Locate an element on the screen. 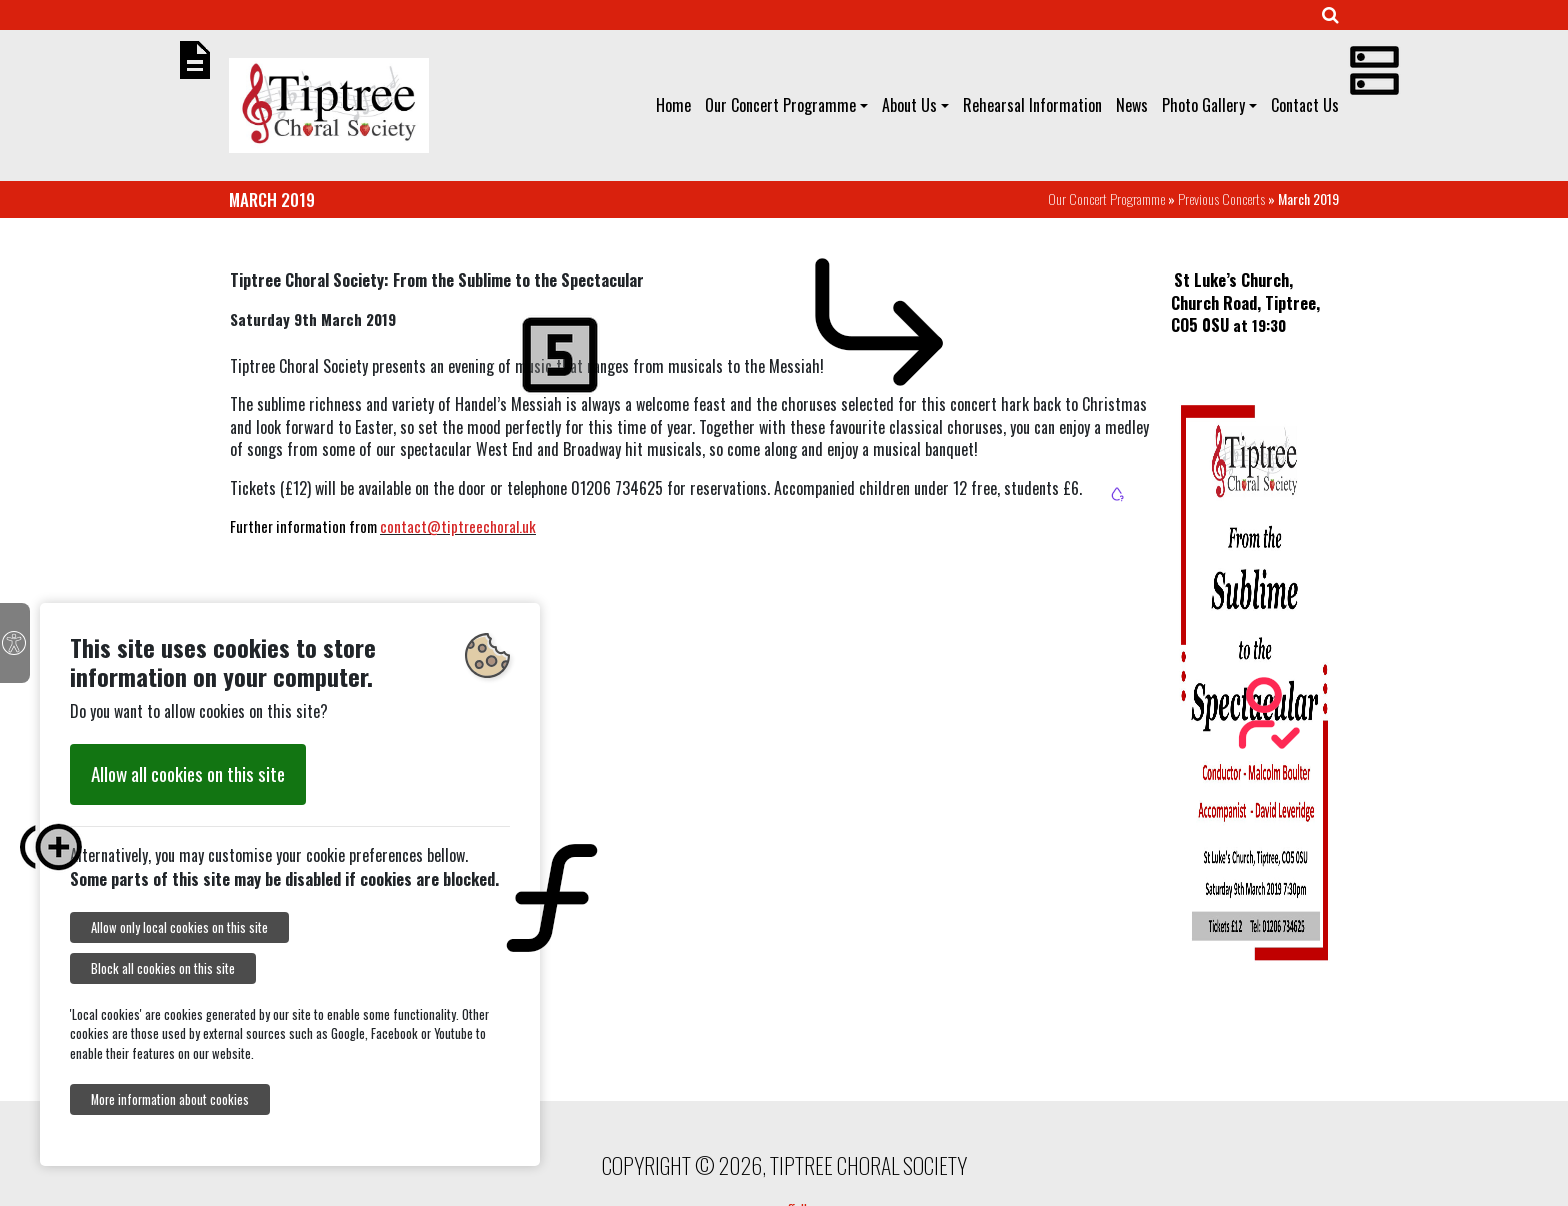  view document details is located at coordinates (195, 60).